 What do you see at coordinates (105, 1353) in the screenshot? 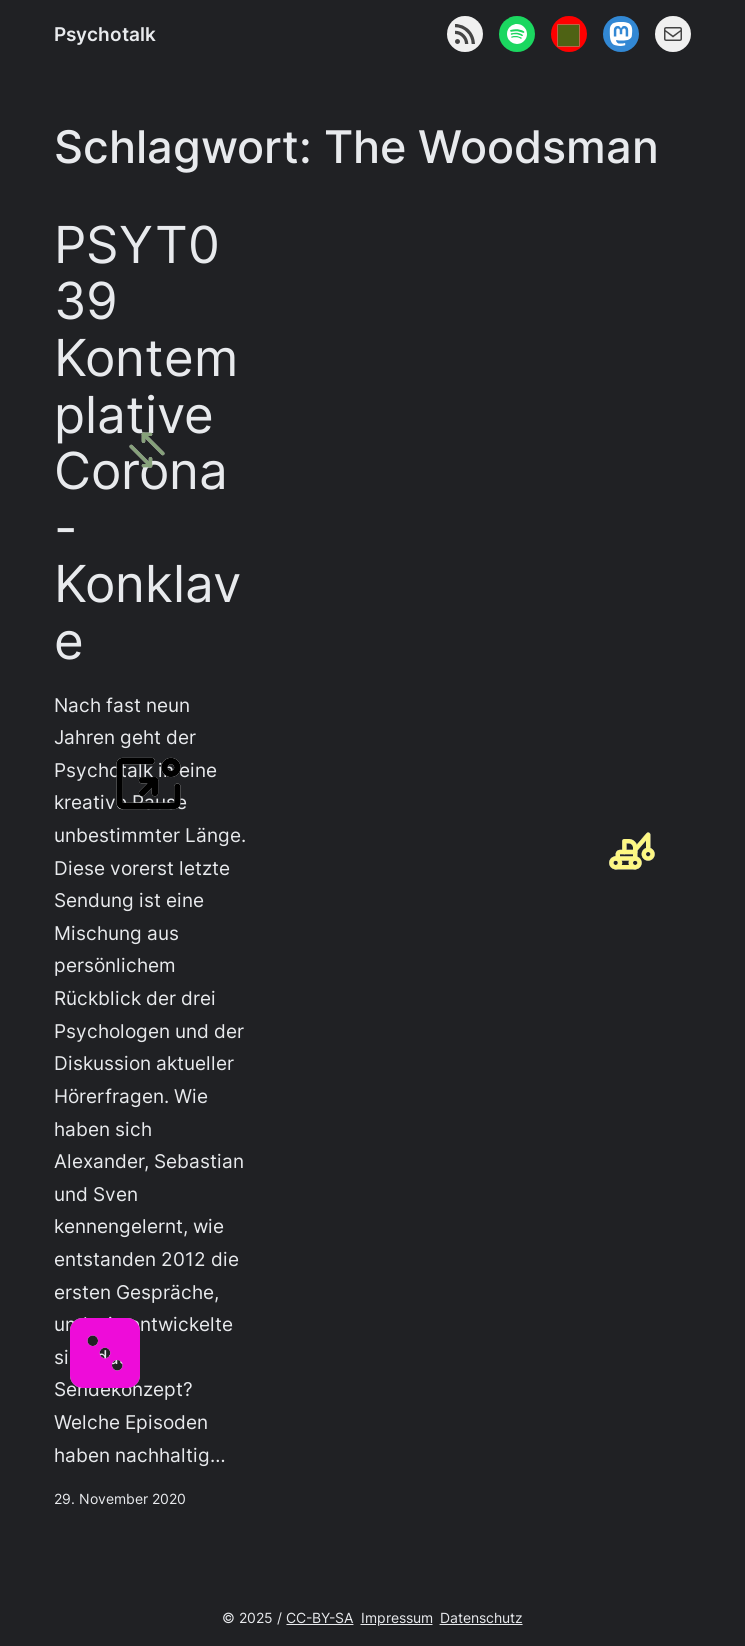
I see `roll dice or generate random number` at bounding box center [105, 1353].